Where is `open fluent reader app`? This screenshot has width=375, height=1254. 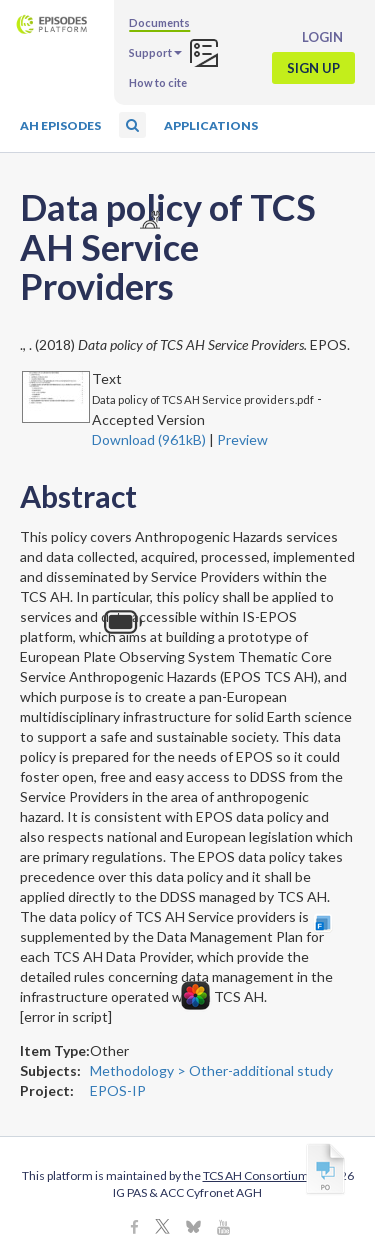 open fluent reader app is located at coordinates (323, 923).